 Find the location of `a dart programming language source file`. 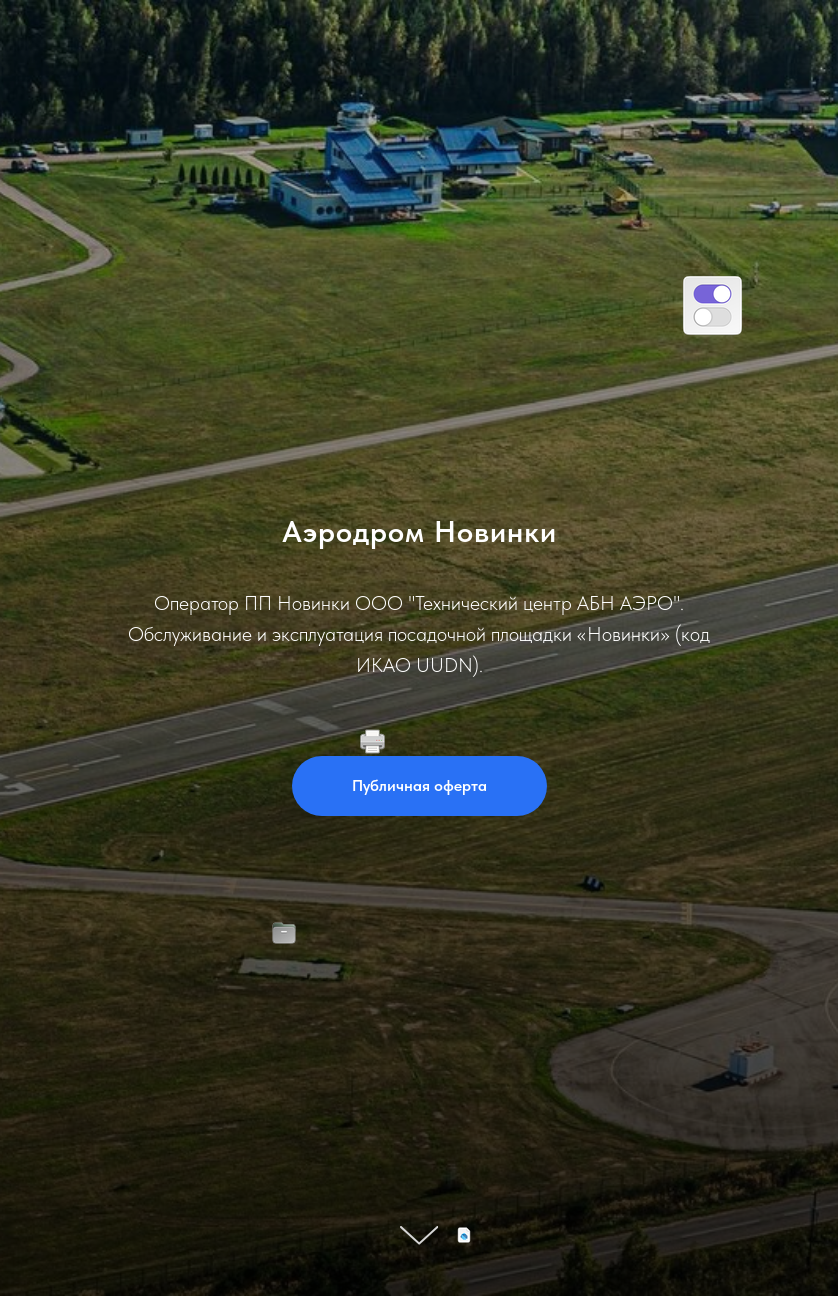

a dart programming language source file is located at coordinates (464, 1235).